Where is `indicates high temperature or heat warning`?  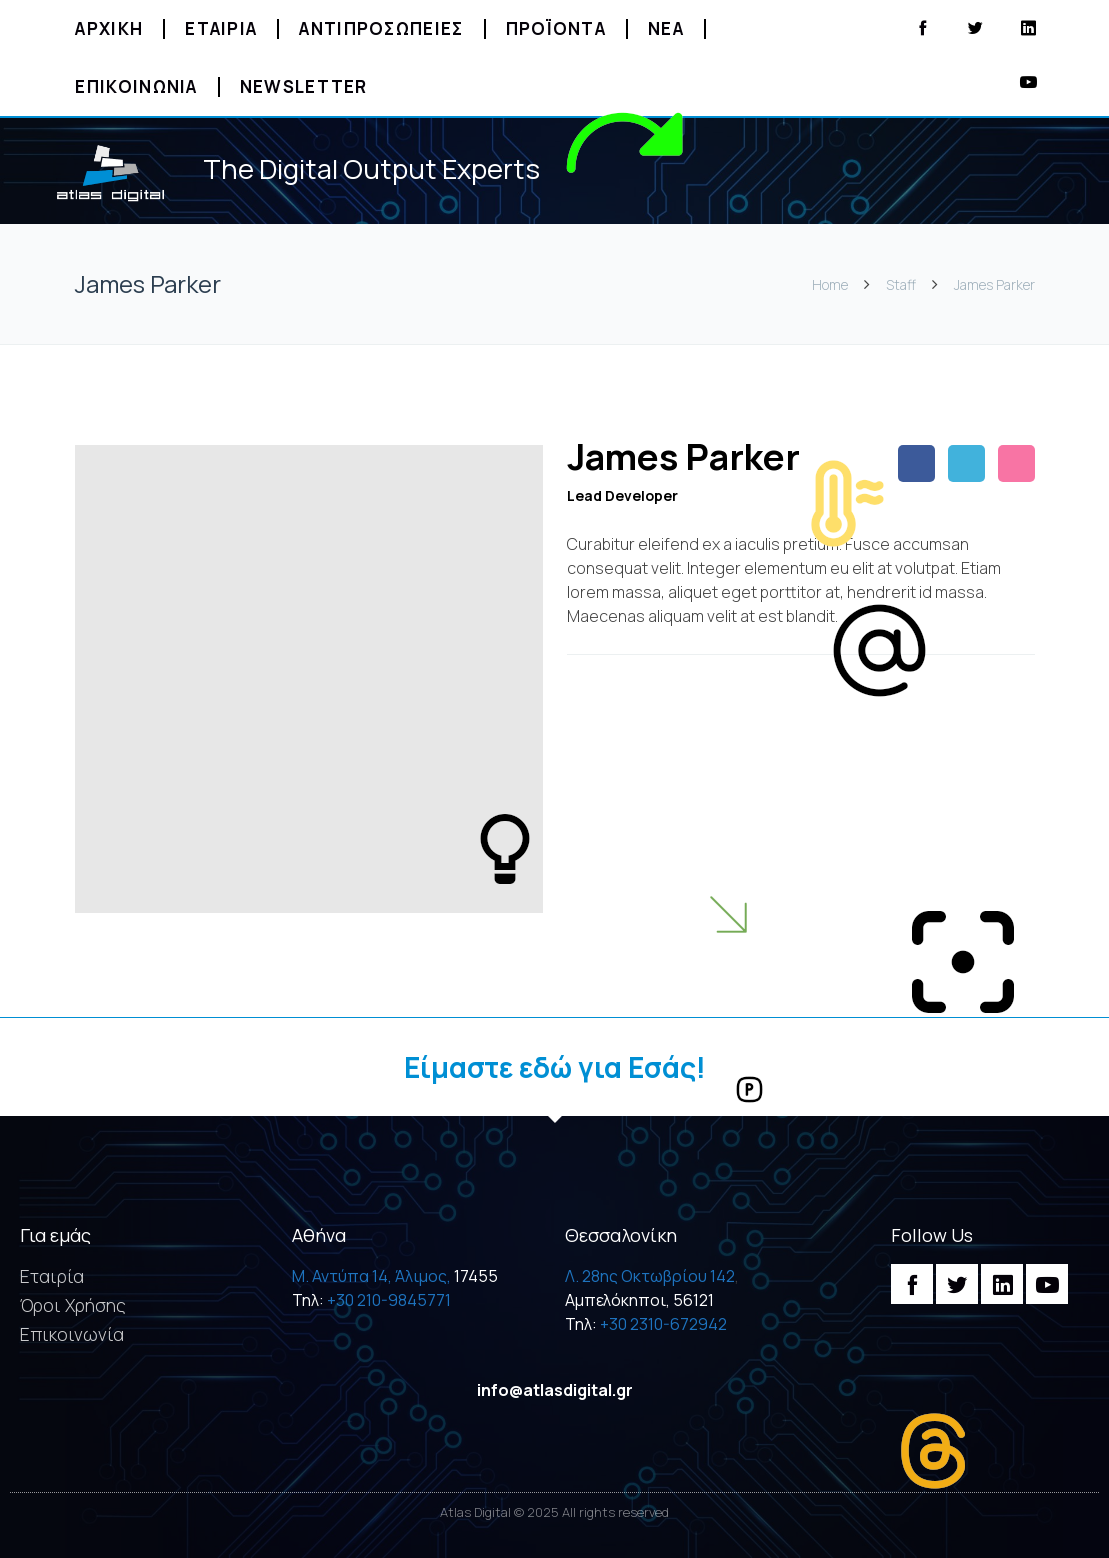 indicates high temperature or heat warning is located at coordinates (840, 503).